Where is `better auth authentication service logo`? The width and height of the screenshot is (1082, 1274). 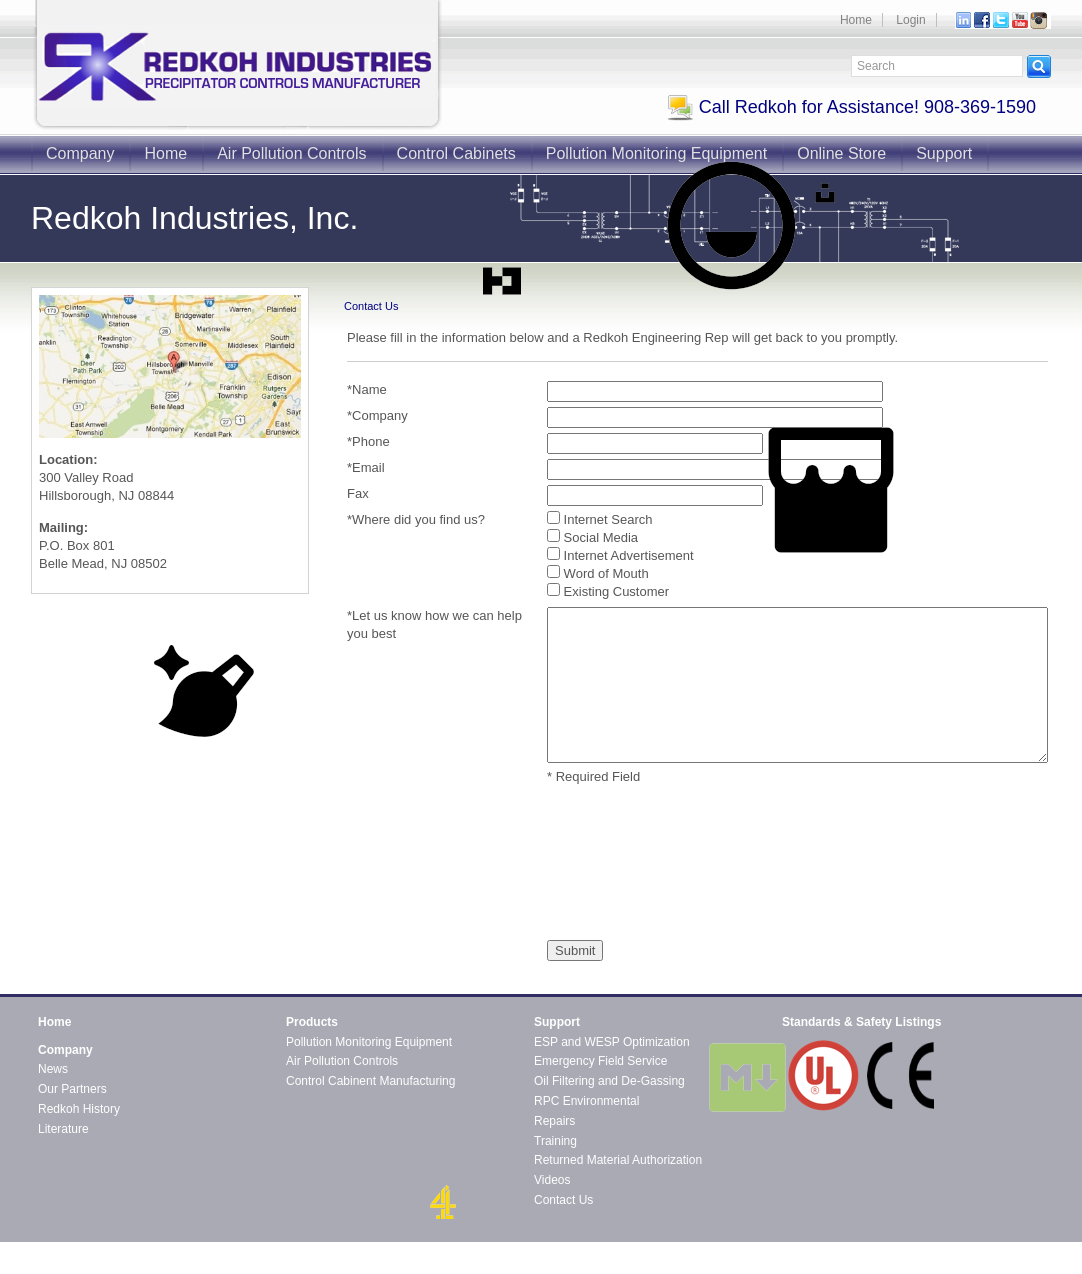 better auth authentication service logo is located at coordinates (502, 281).